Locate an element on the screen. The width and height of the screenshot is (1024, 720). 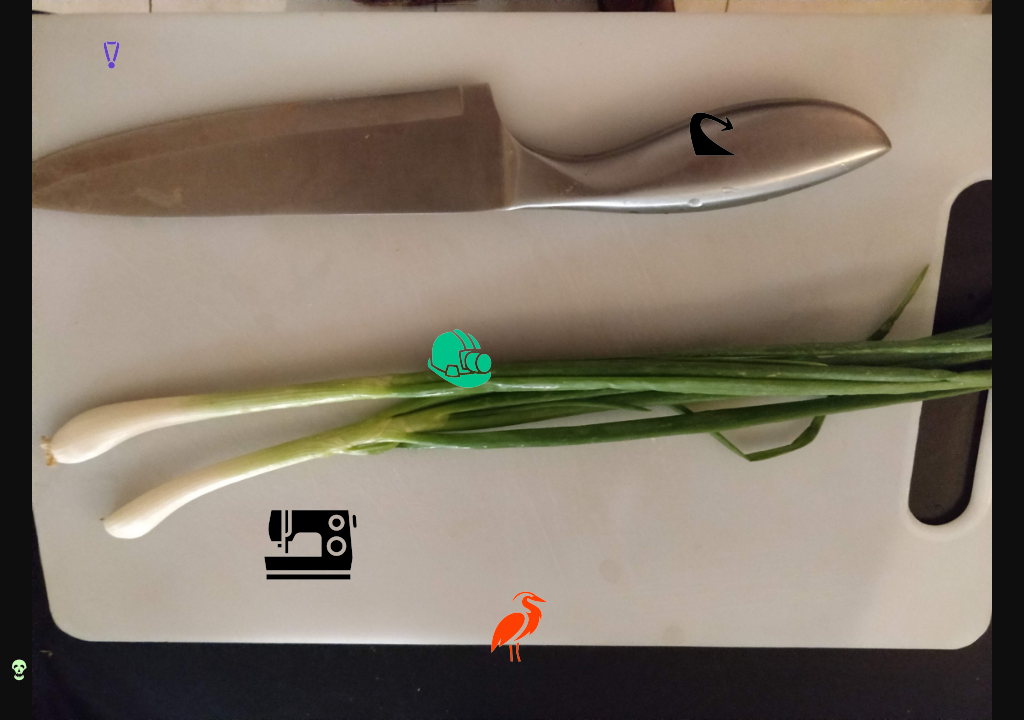
heron bird icon for wildlife or nature category is located at coordinates (519, 625).